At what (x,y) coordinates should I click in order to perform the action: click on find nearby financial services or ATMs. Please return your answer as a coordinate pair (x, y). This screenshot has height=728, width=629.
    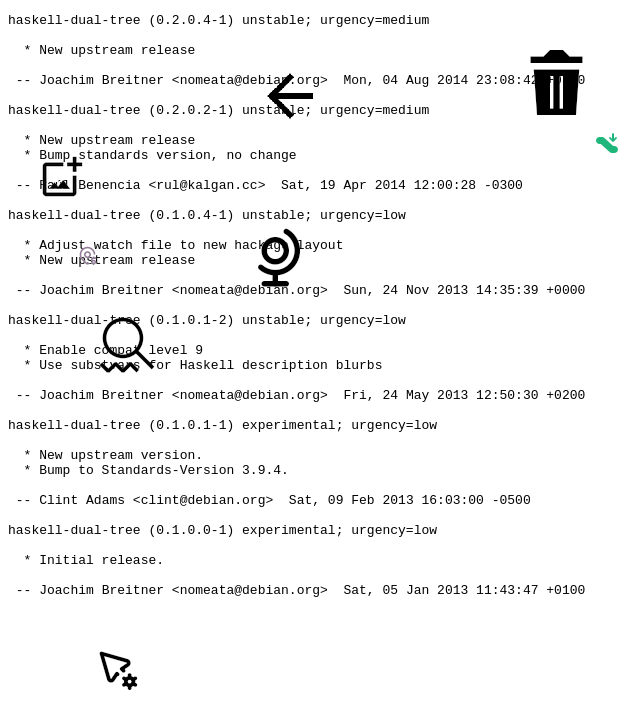
    Looking at the image, I should click on (87, 255).